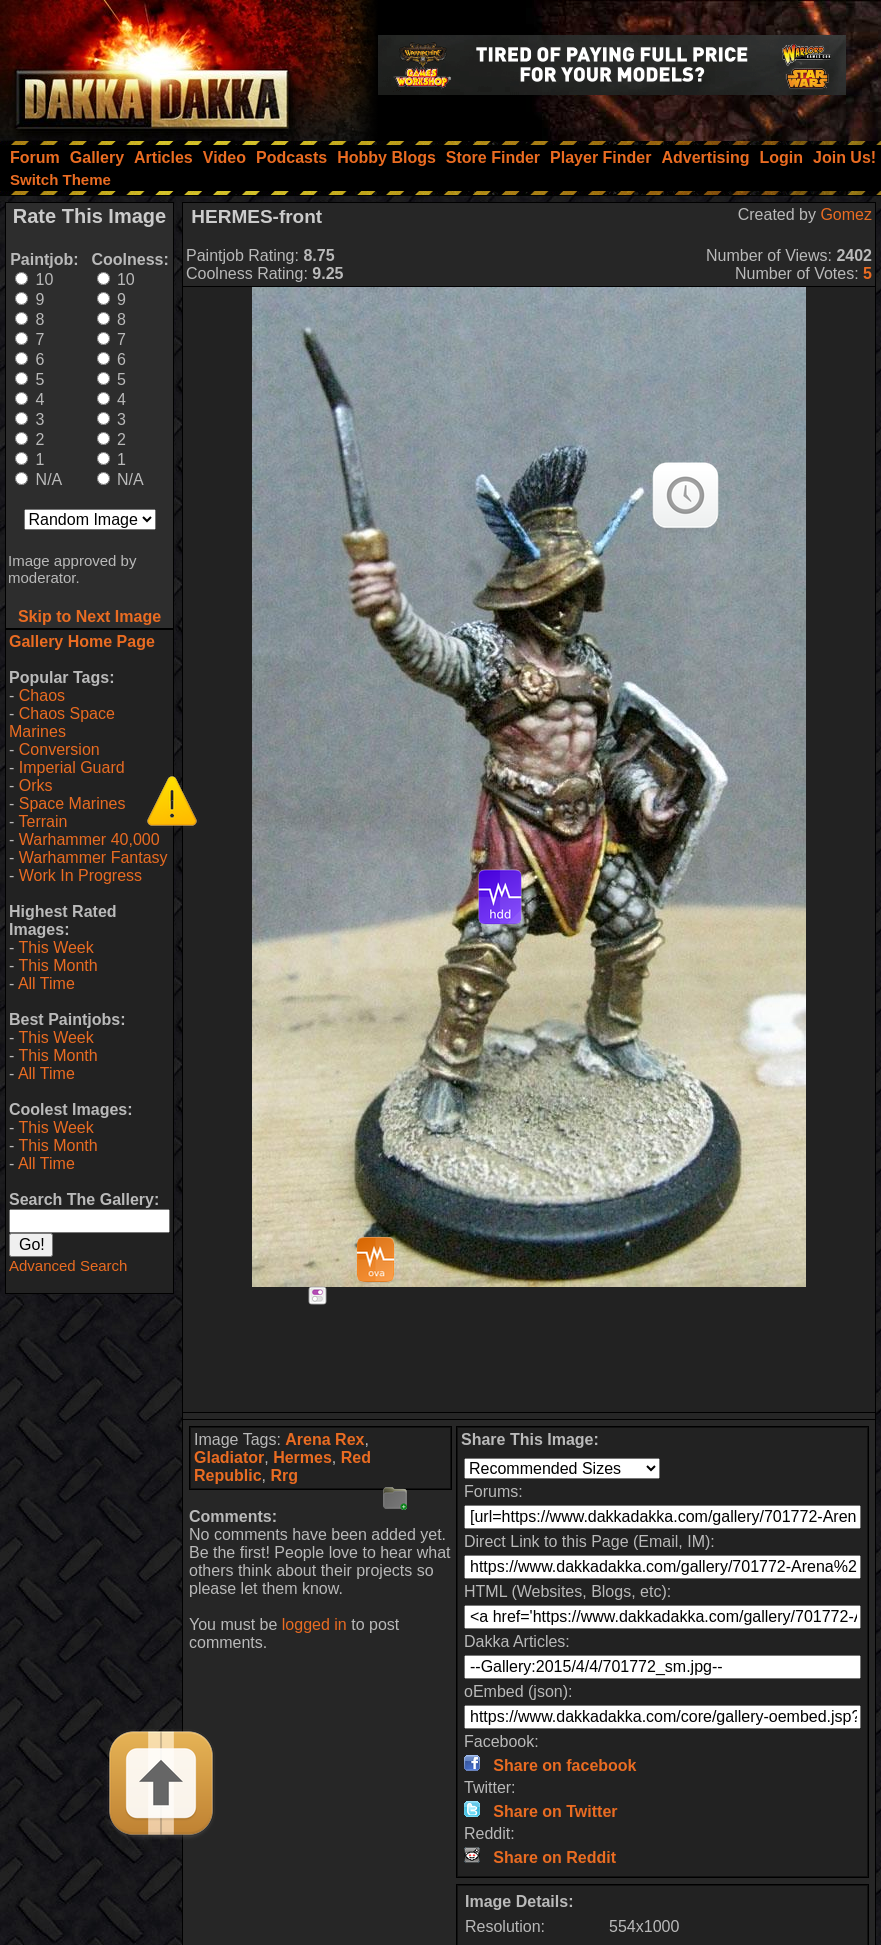 Image resolution: width=881 pixels, height=1945 pixels. Describe the element at coordinates (375, 1259) in the screenshot. I see `VirtualBox appliance file (.ova format)` at that location.